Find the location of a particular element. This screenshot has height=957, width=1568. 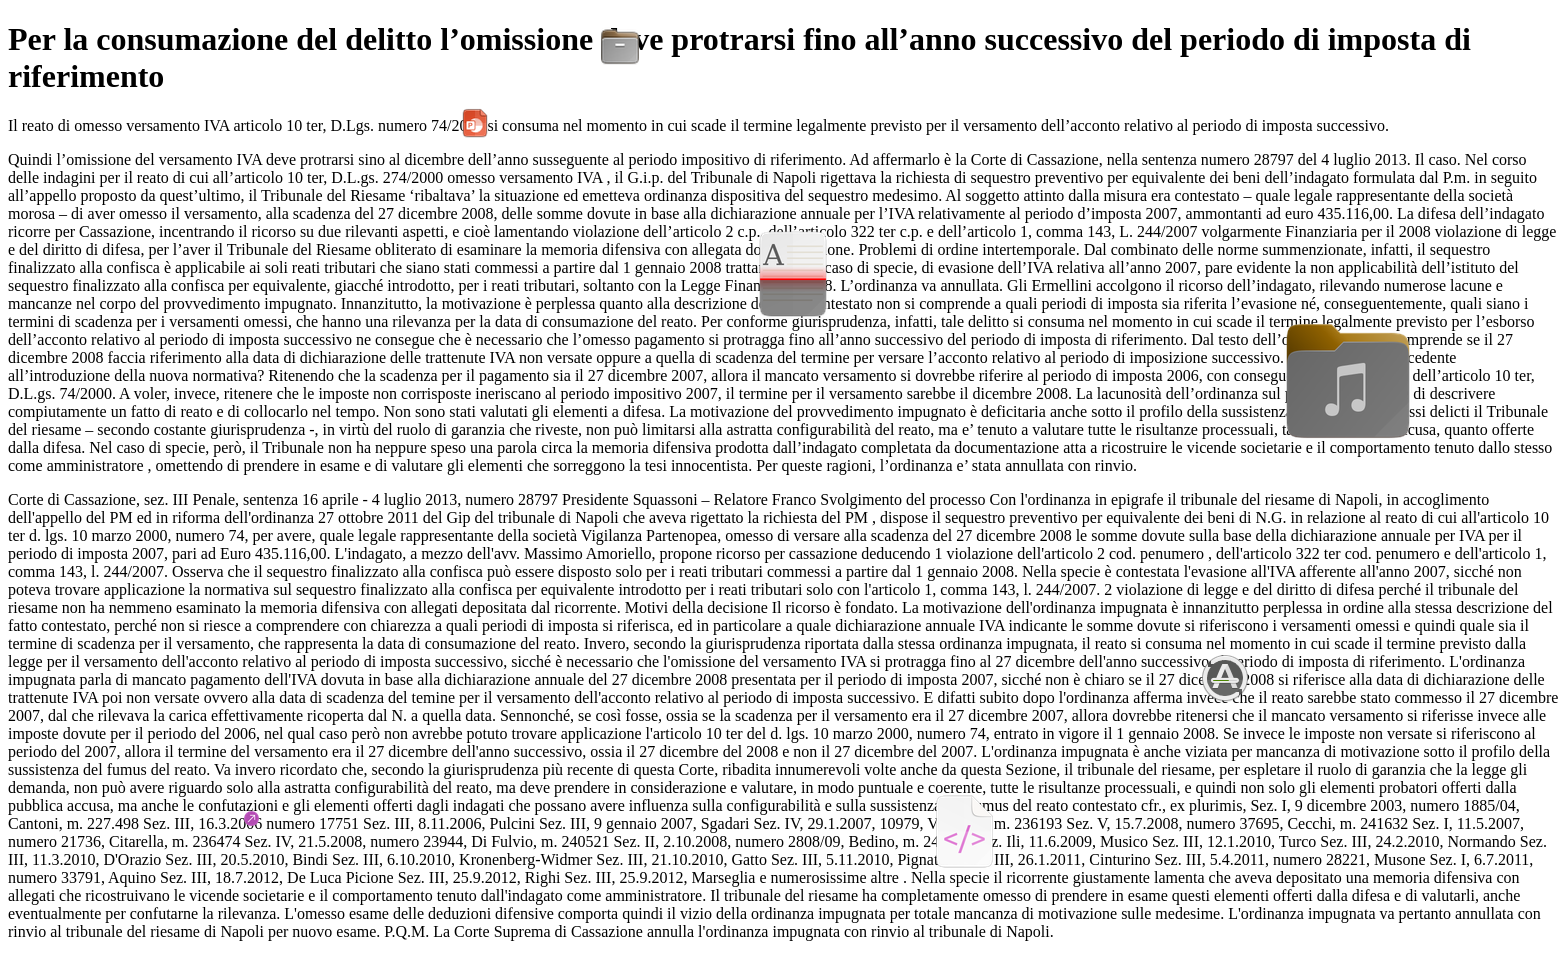

open simple scan document scanner app is located at coordinates (793, 274).